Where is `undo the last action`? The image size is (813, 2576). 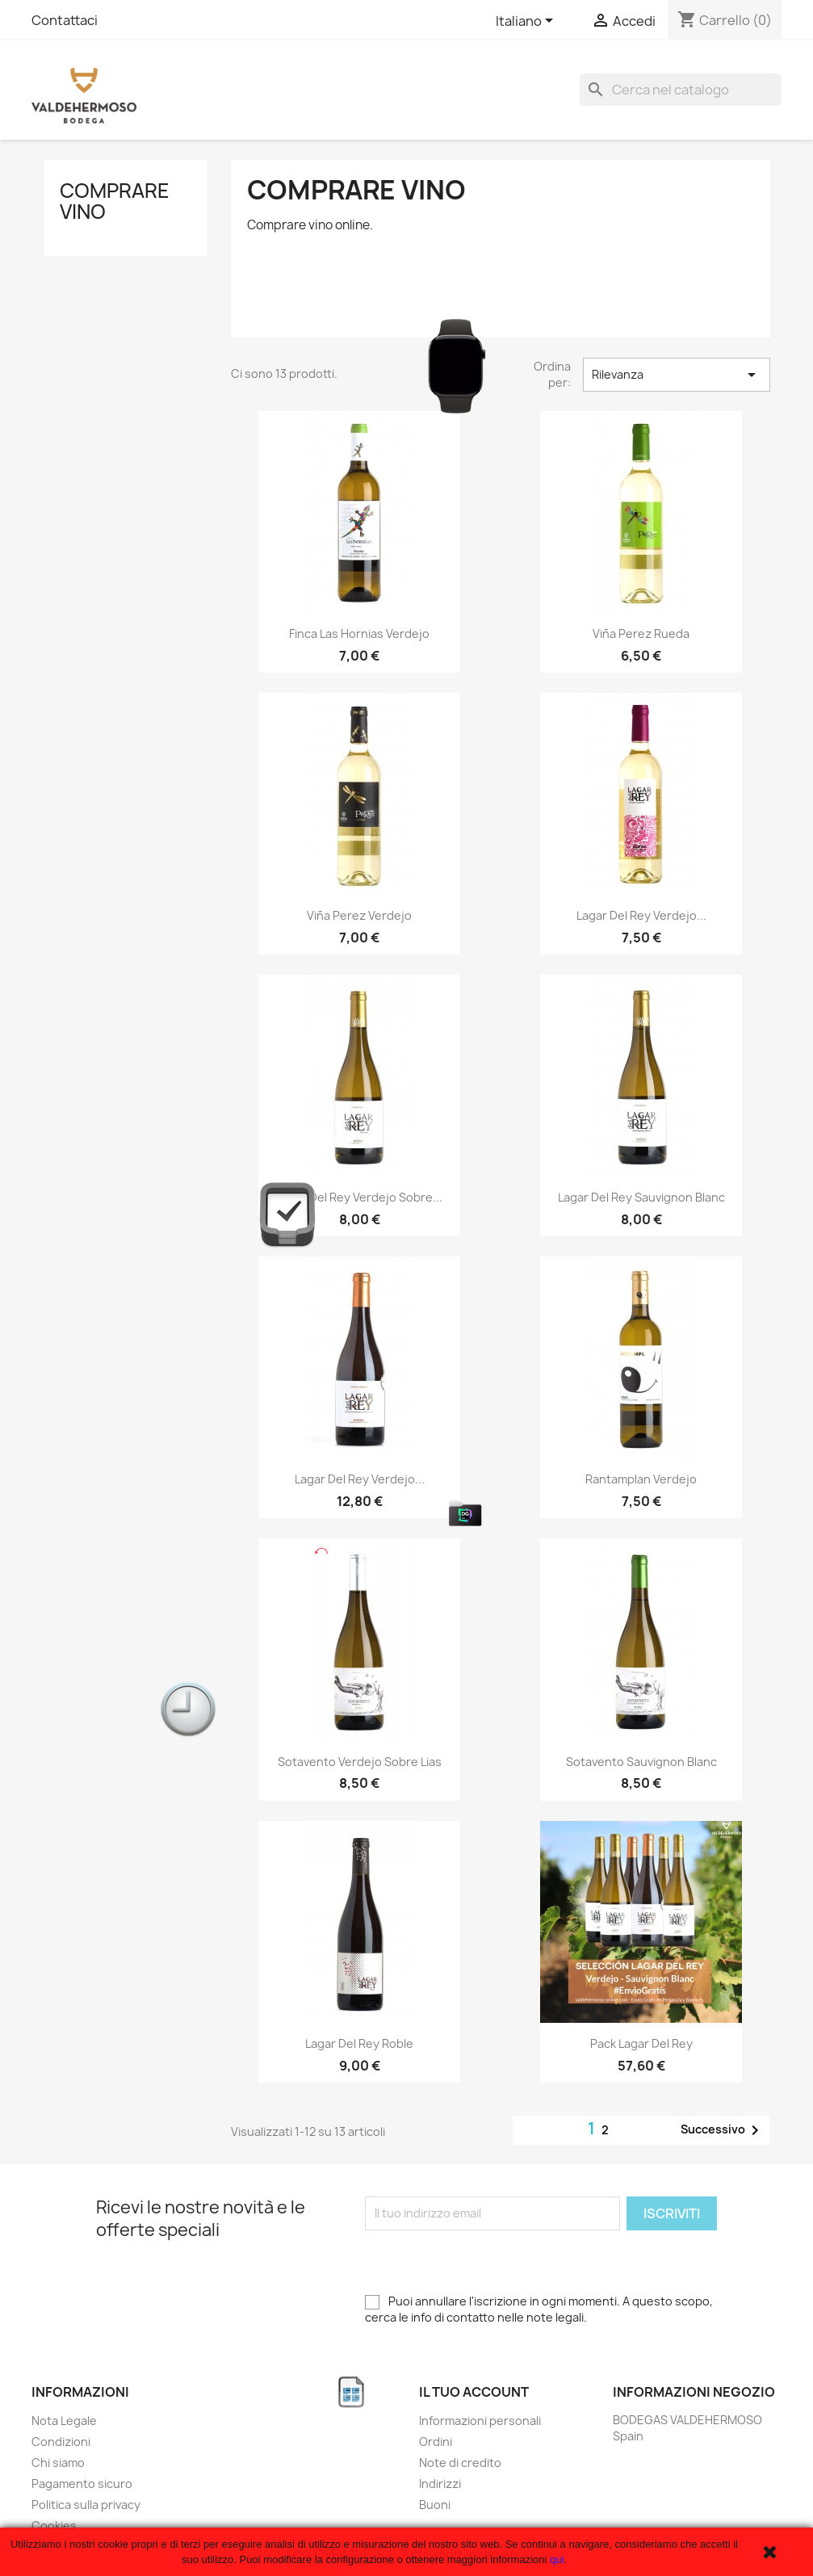
undo the last action is located at coordinates (321, 1550).